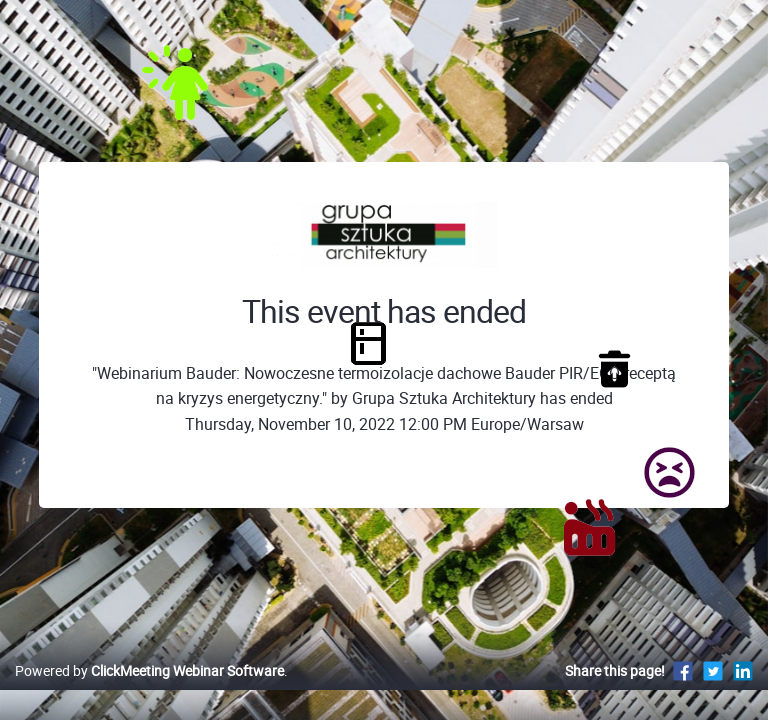 The height and width of the screenshot is (720, 768). Describe the element at coordinates (669, 472) in the screenshot. I see `indicates user fatigue or exhaustion status` at that location.